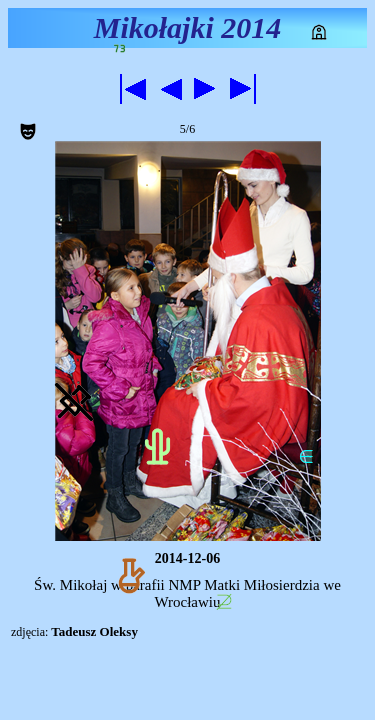 This screenshot has width=375, height=720. Describe the element at coordinates (224, 602) in the screenshot. I see `indicates "not superset of" mathematical relationship` at that location.